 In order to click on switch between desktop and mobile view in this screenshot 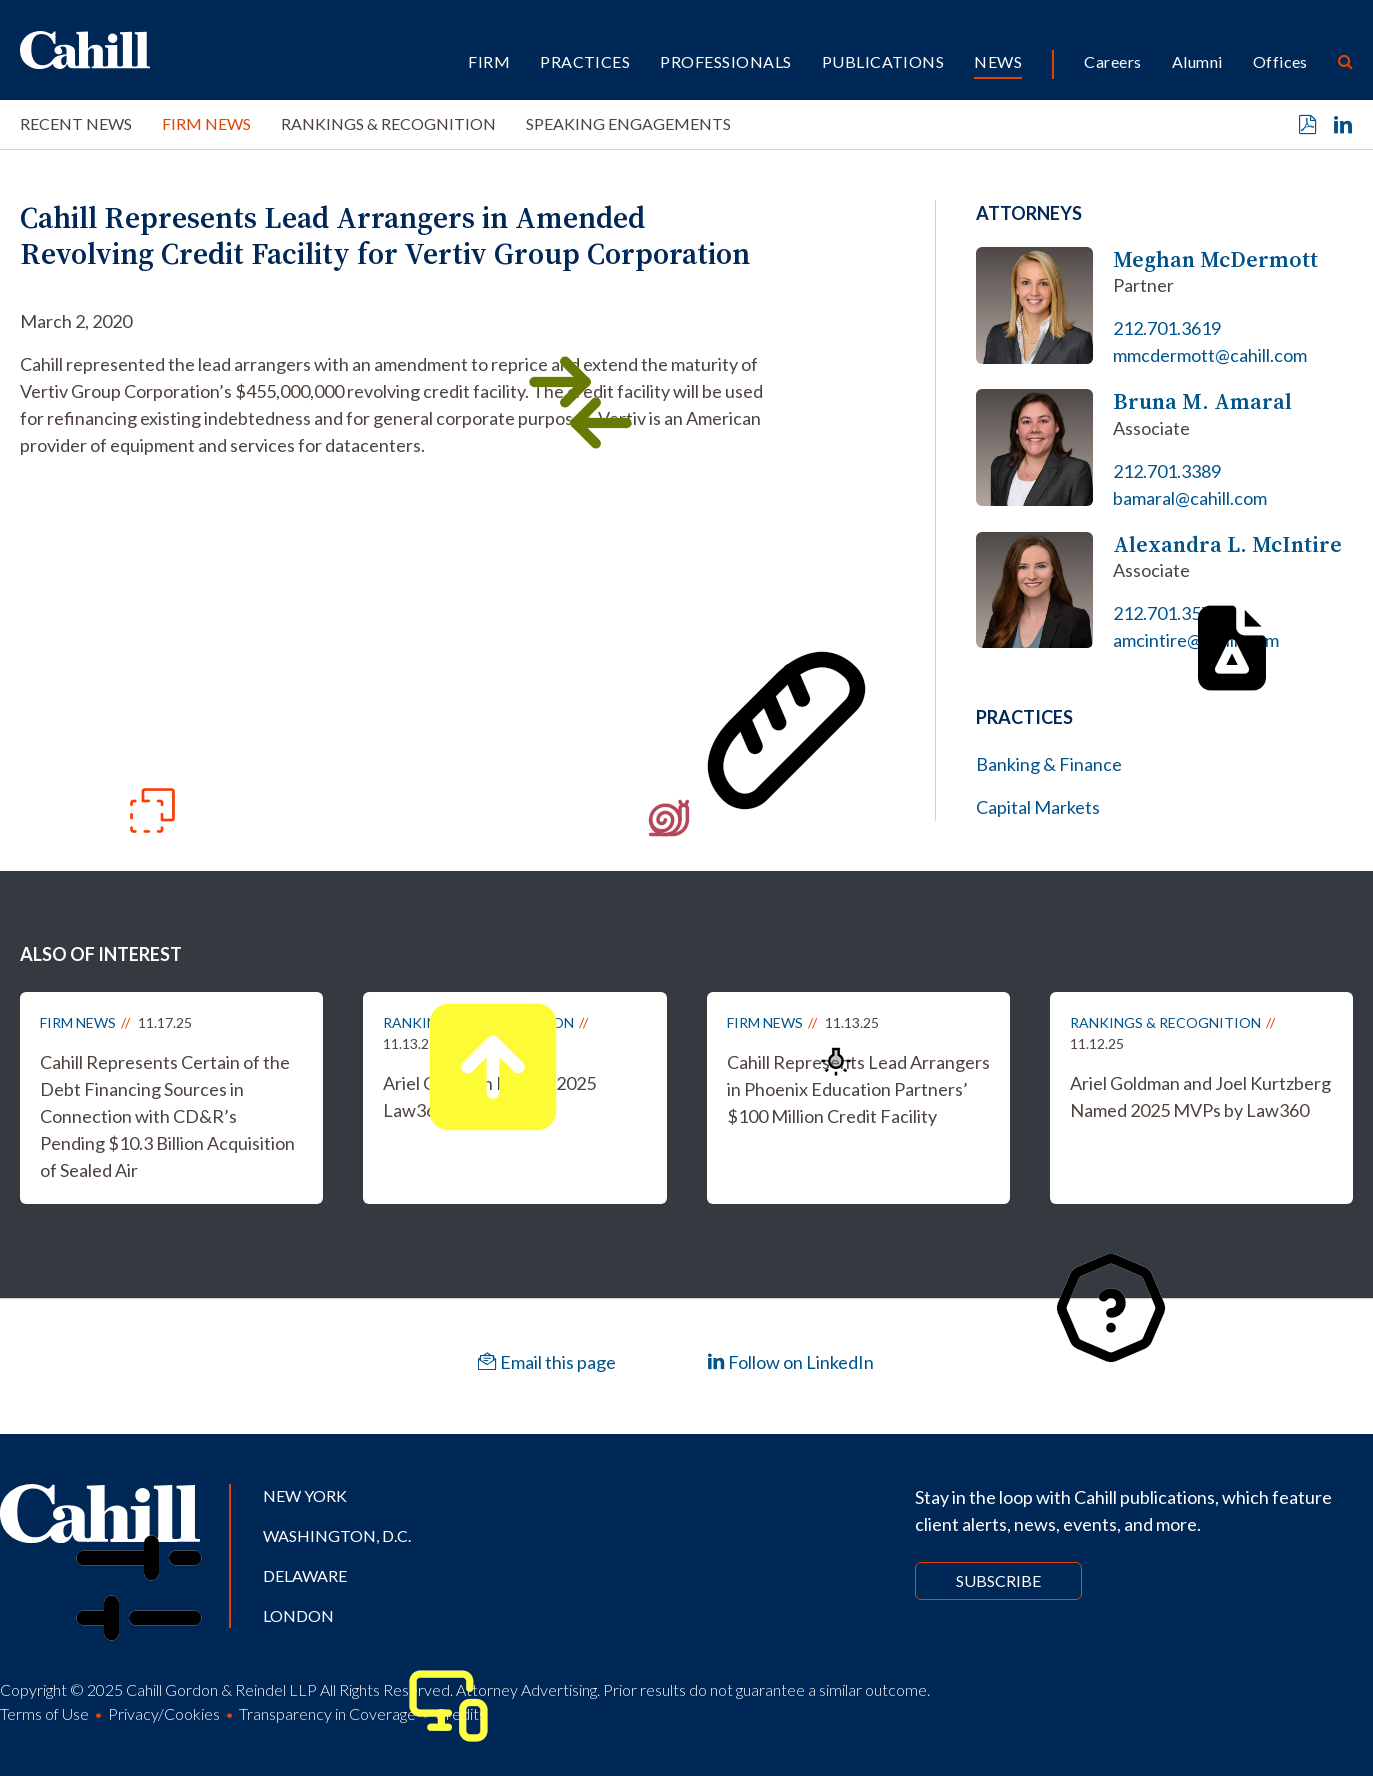, I will do `click(448, 1702)`.